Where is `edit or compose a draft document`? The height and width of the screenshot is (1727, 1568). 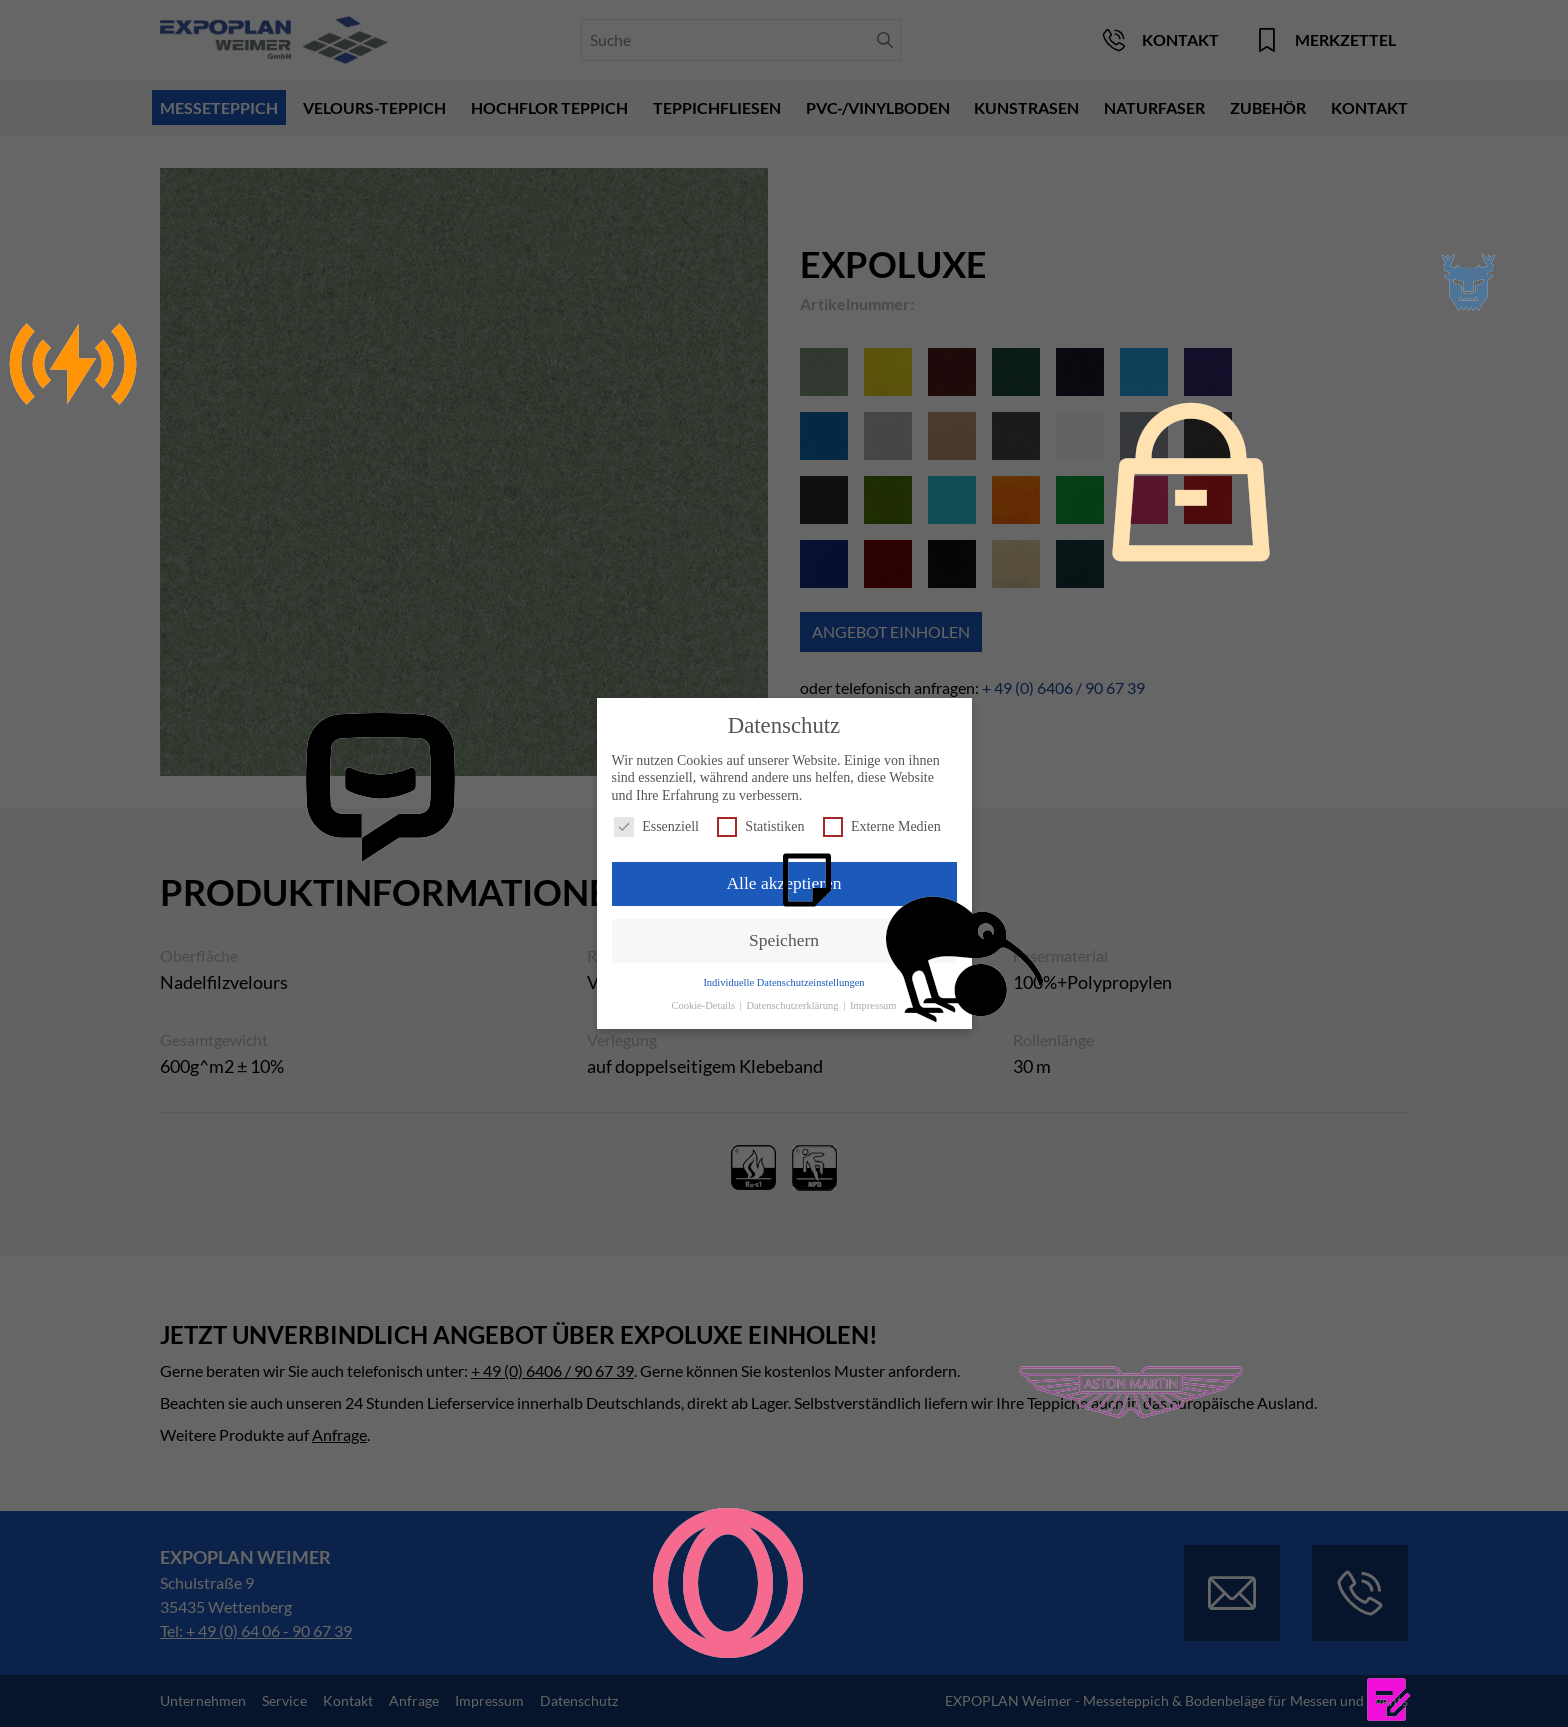 edit or compose a draft document is located at coordinates (1386, 1699).